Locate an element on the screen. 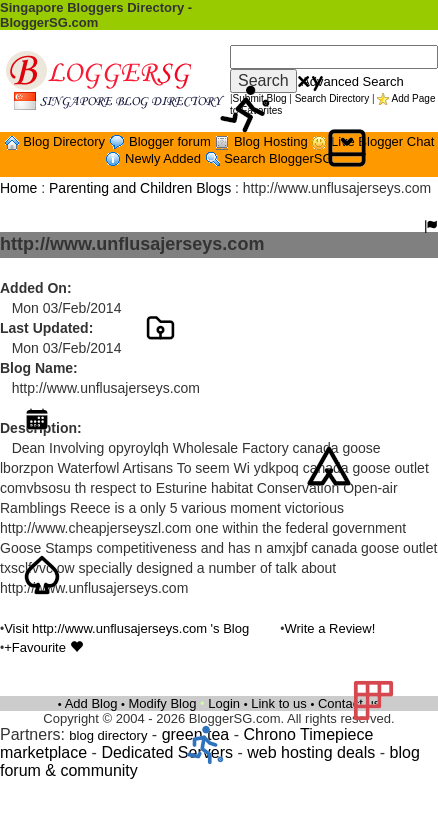 Image resolution: width=438 pixels, height=822 pixels. access football or soccer games is located at coordinates (206, 745).